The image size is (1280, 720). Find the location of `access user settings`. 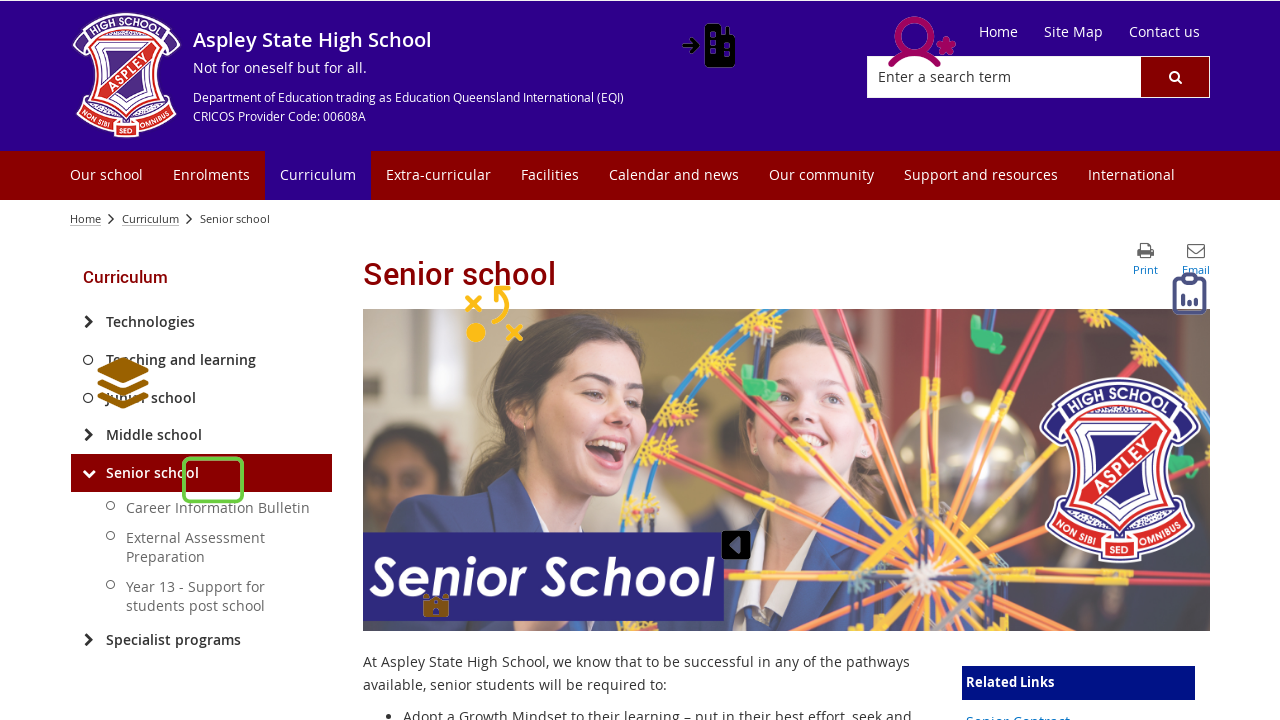

access user settings is located at coordinates (921, 44).